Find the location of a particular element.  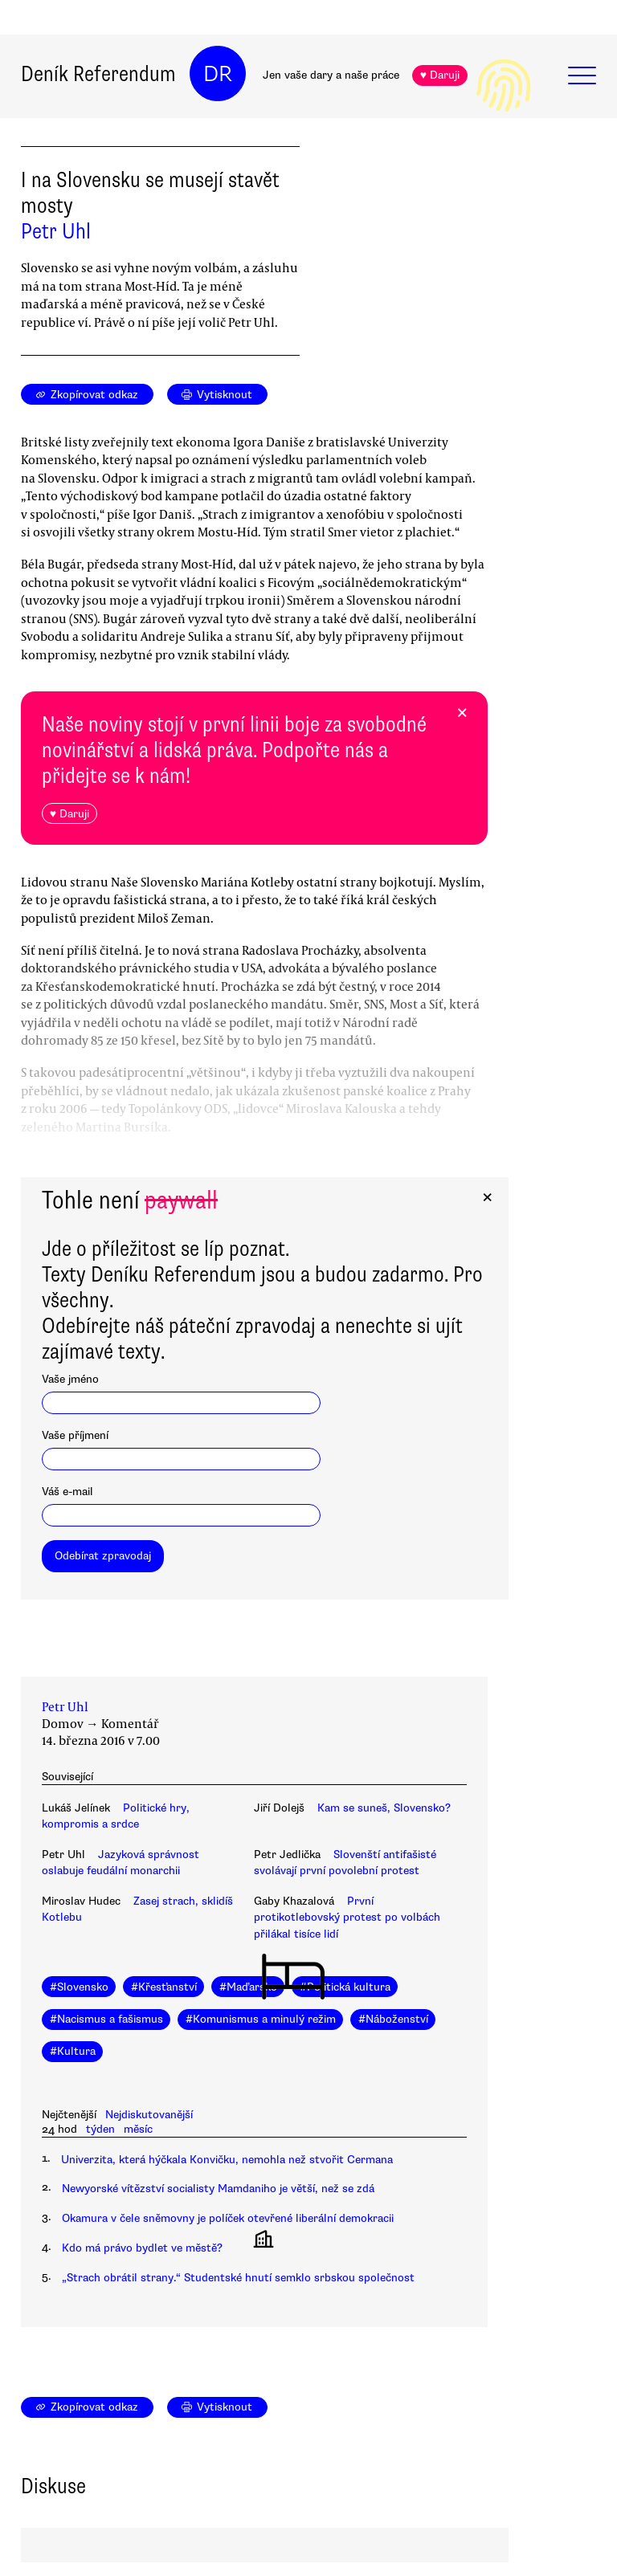

authenticate with biometric fingerprint is located at coordinates (504, 85).